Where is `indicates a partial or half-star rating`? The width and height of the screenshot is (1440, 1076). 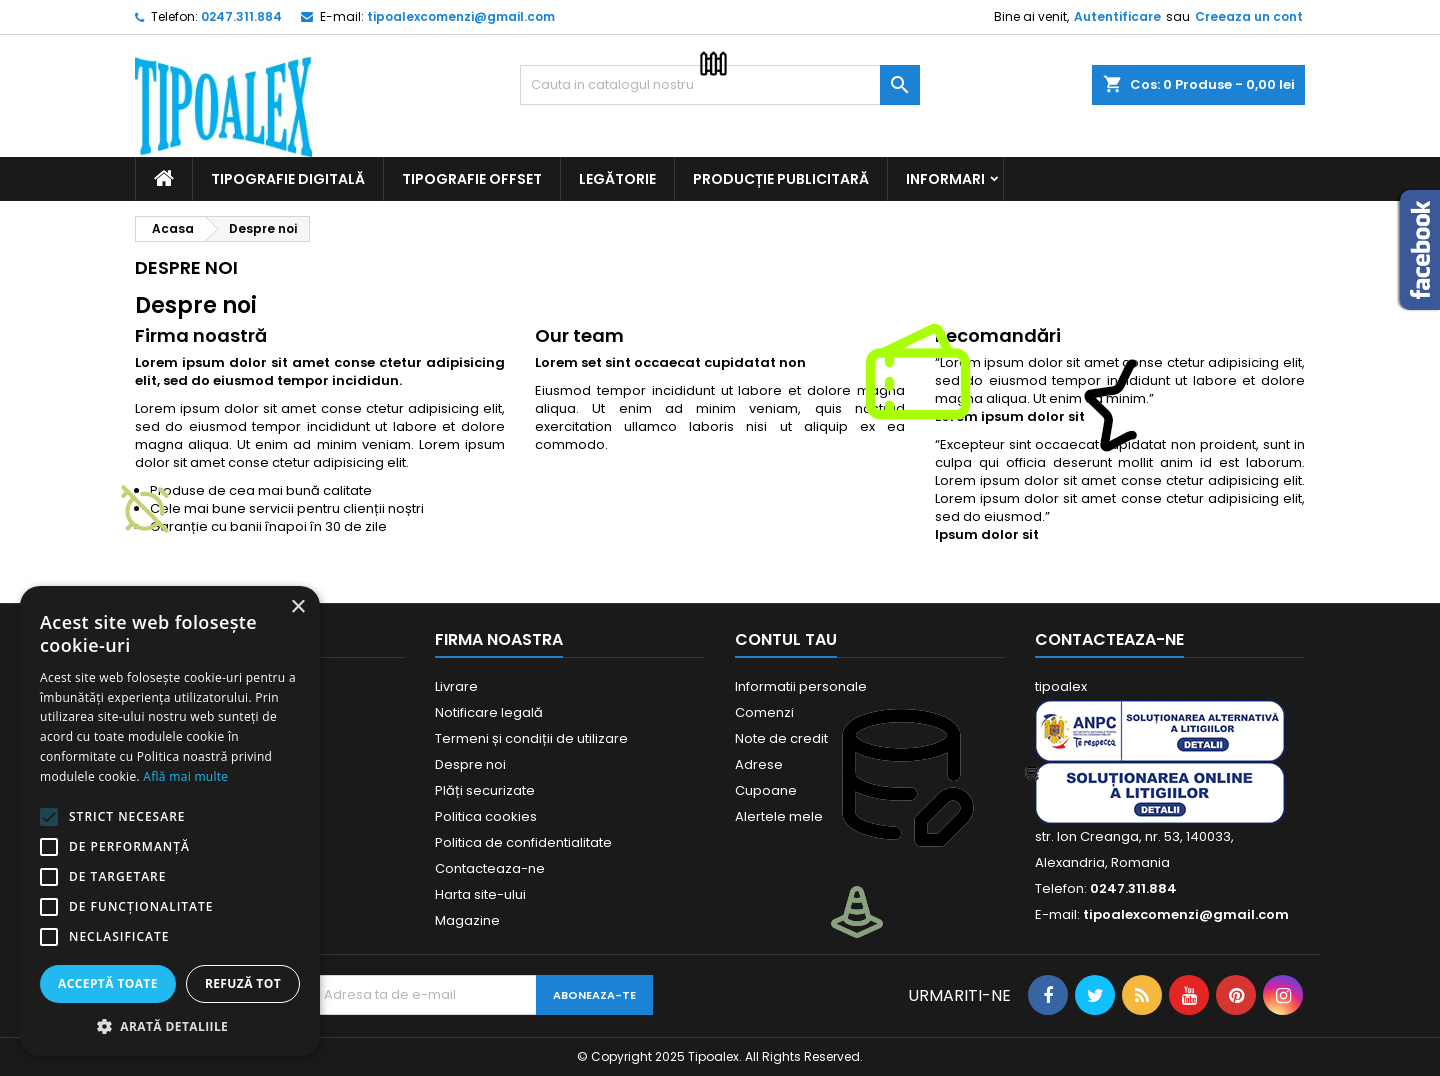
indicates a partial or half-star rating is located at coordinates (1132, 407).